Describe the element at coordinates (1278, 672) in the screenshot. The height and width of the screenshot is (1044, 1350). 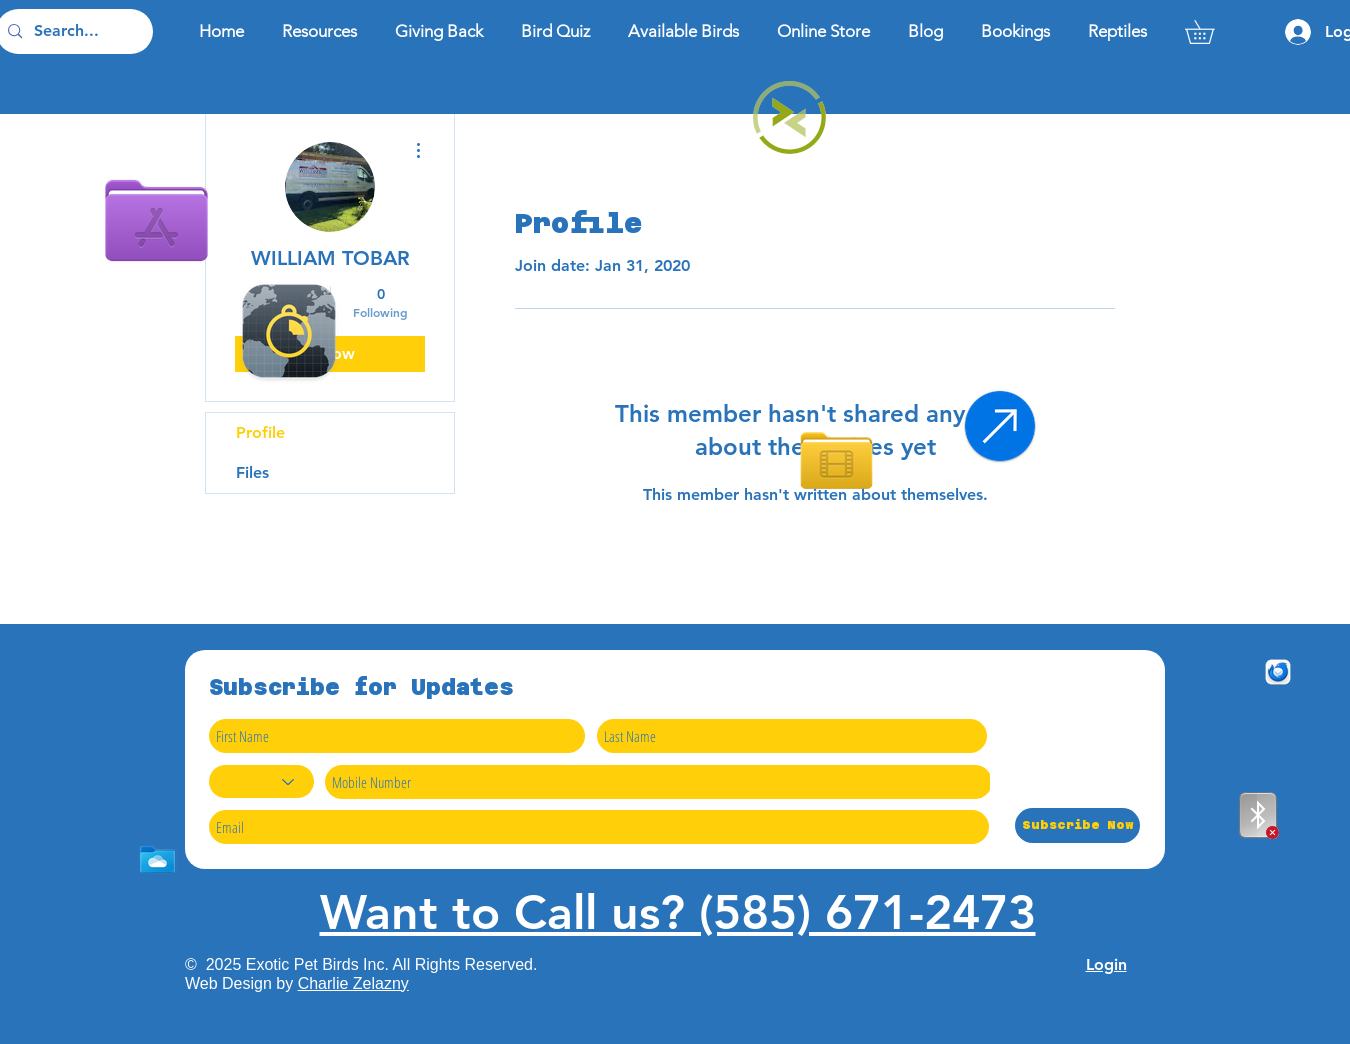
I see `open thunderbird email client` at that location.